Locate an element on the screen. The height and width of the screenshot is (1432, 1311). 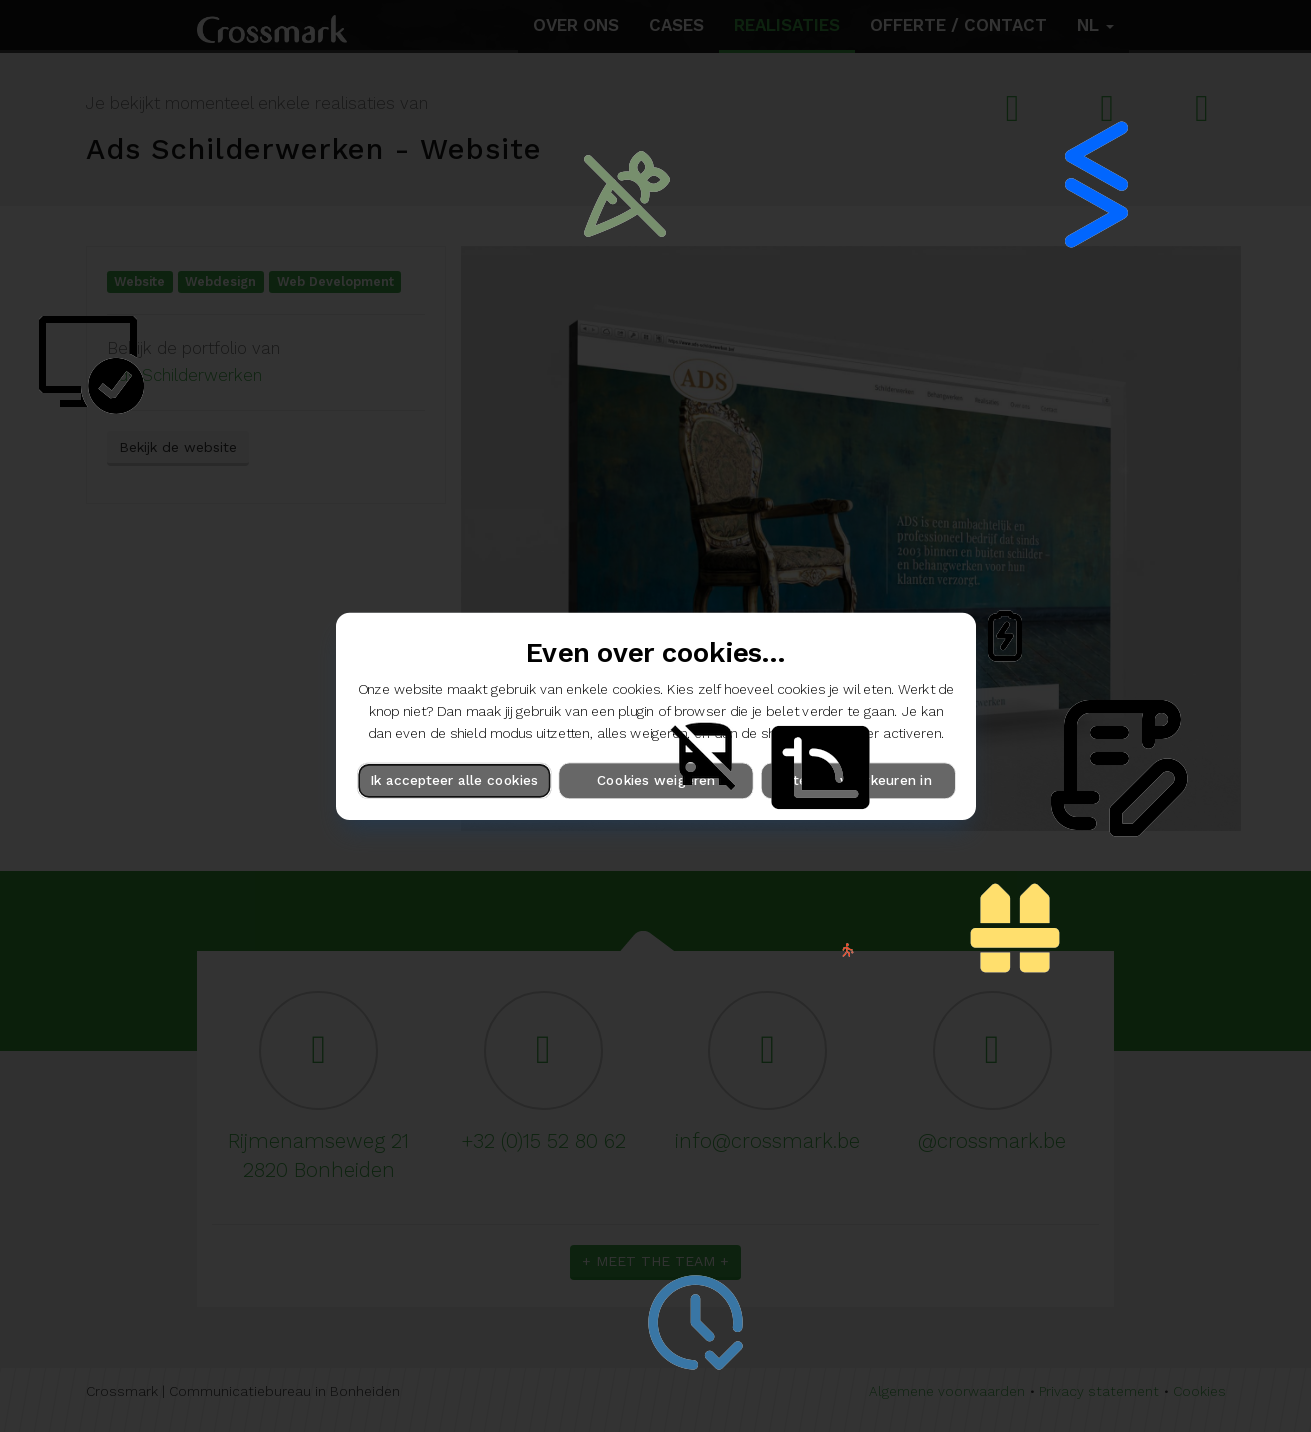
indicates device is currently charging is located at coordinates (1005, 636).